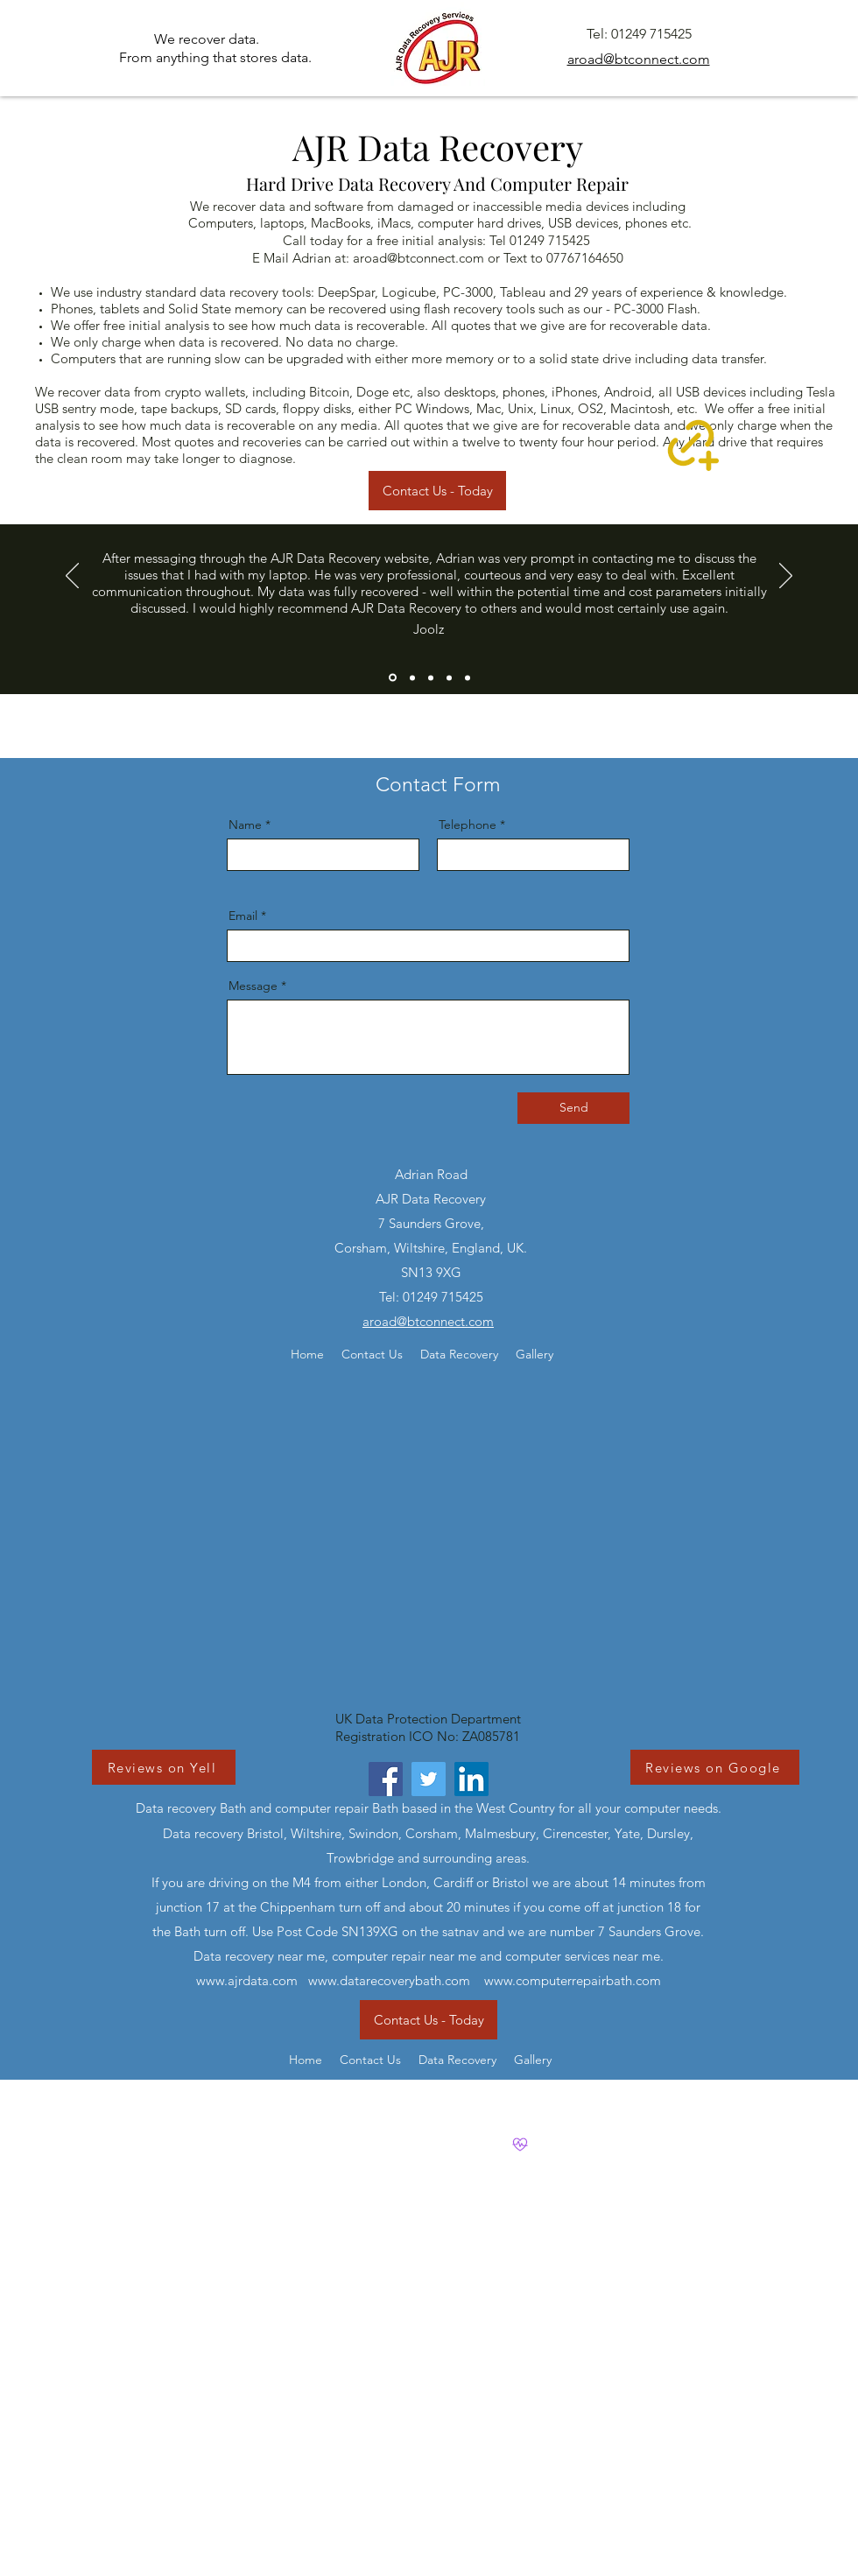 Image resolution: width=858 pixels, height=2576 pixels. I want to click on add a new link or URL, so click(691, 443).